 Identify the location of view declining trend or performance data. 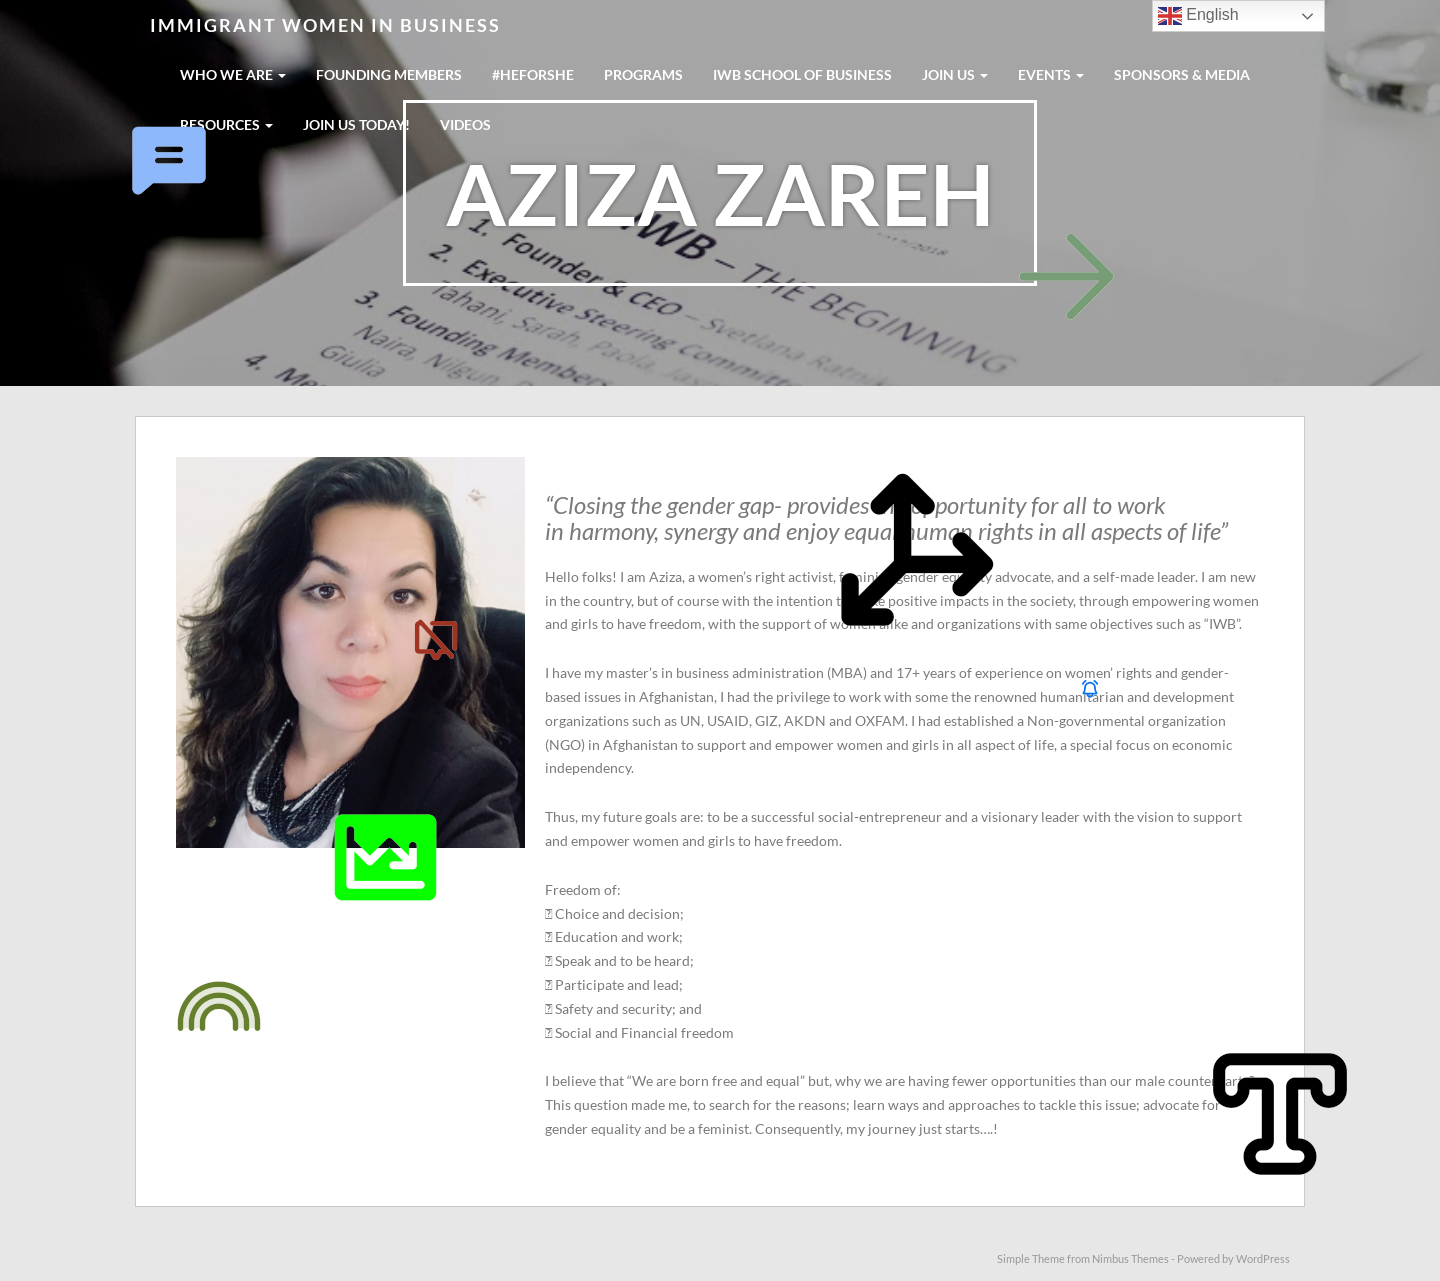
(385, 857).